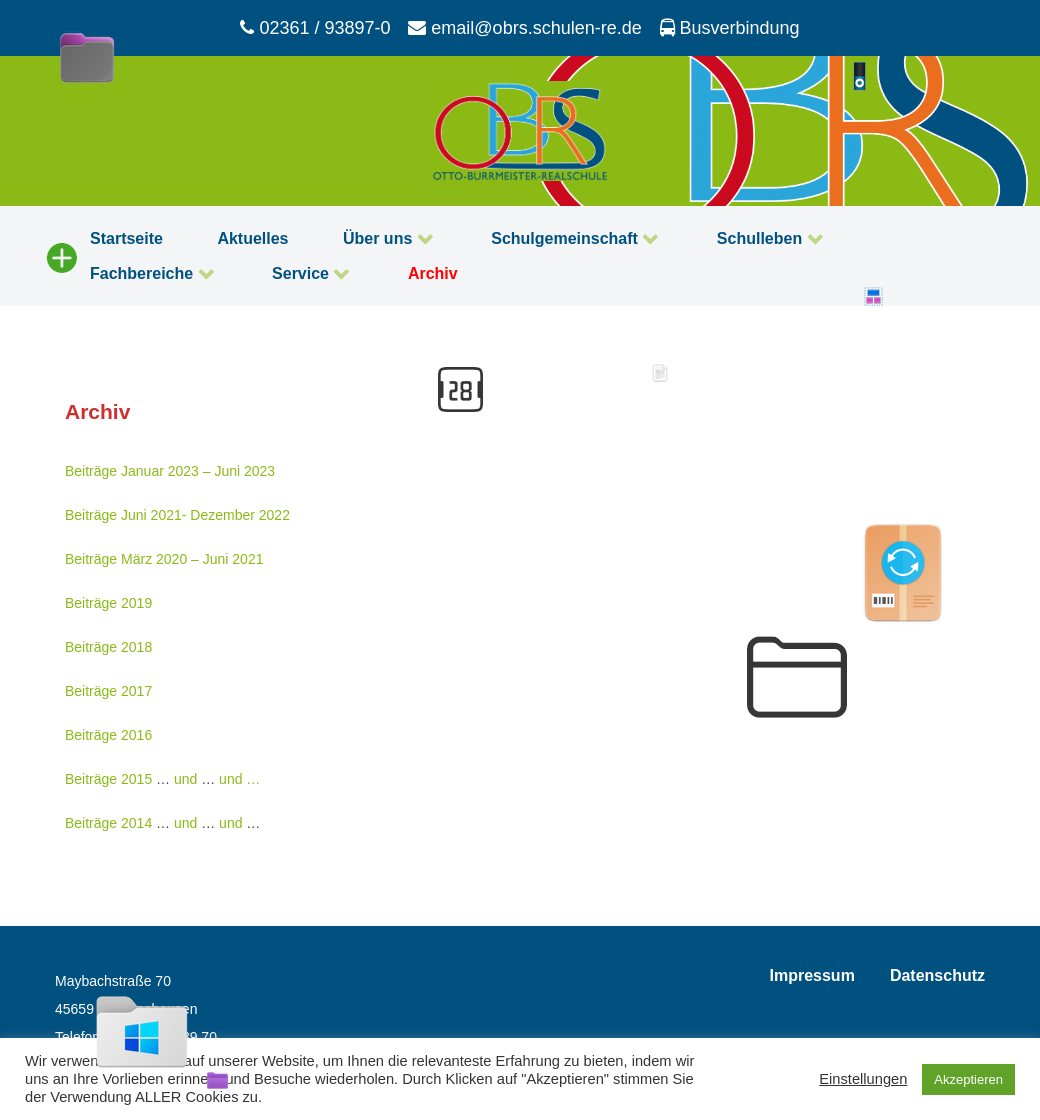 This screenshot has width=1040, height=1120. What do you see at coordinates (797, 674) in the screenshot?
I see `open file manager` at bounding box center [797, 674].